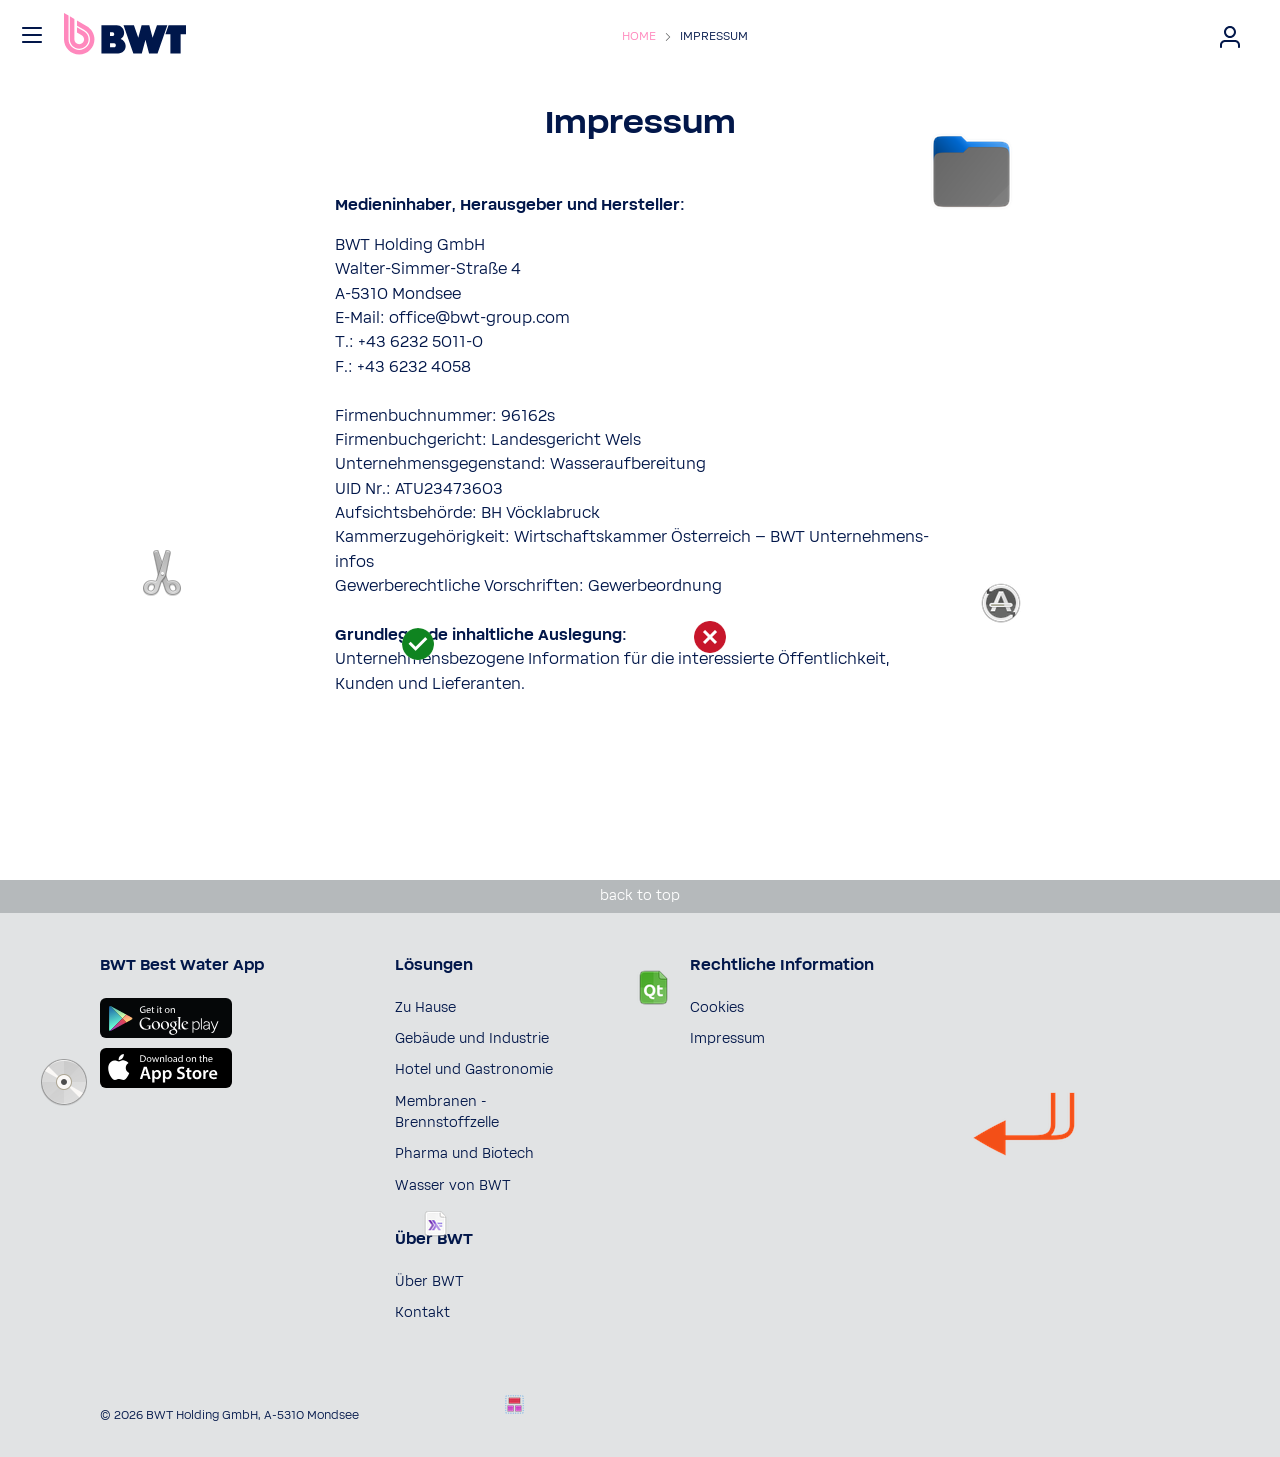 The height and width of the screenshot is (1457, 1280). Describe the element at coordinates (514, 1404) in the screenshot. I see `select all items in the current view` at that location.